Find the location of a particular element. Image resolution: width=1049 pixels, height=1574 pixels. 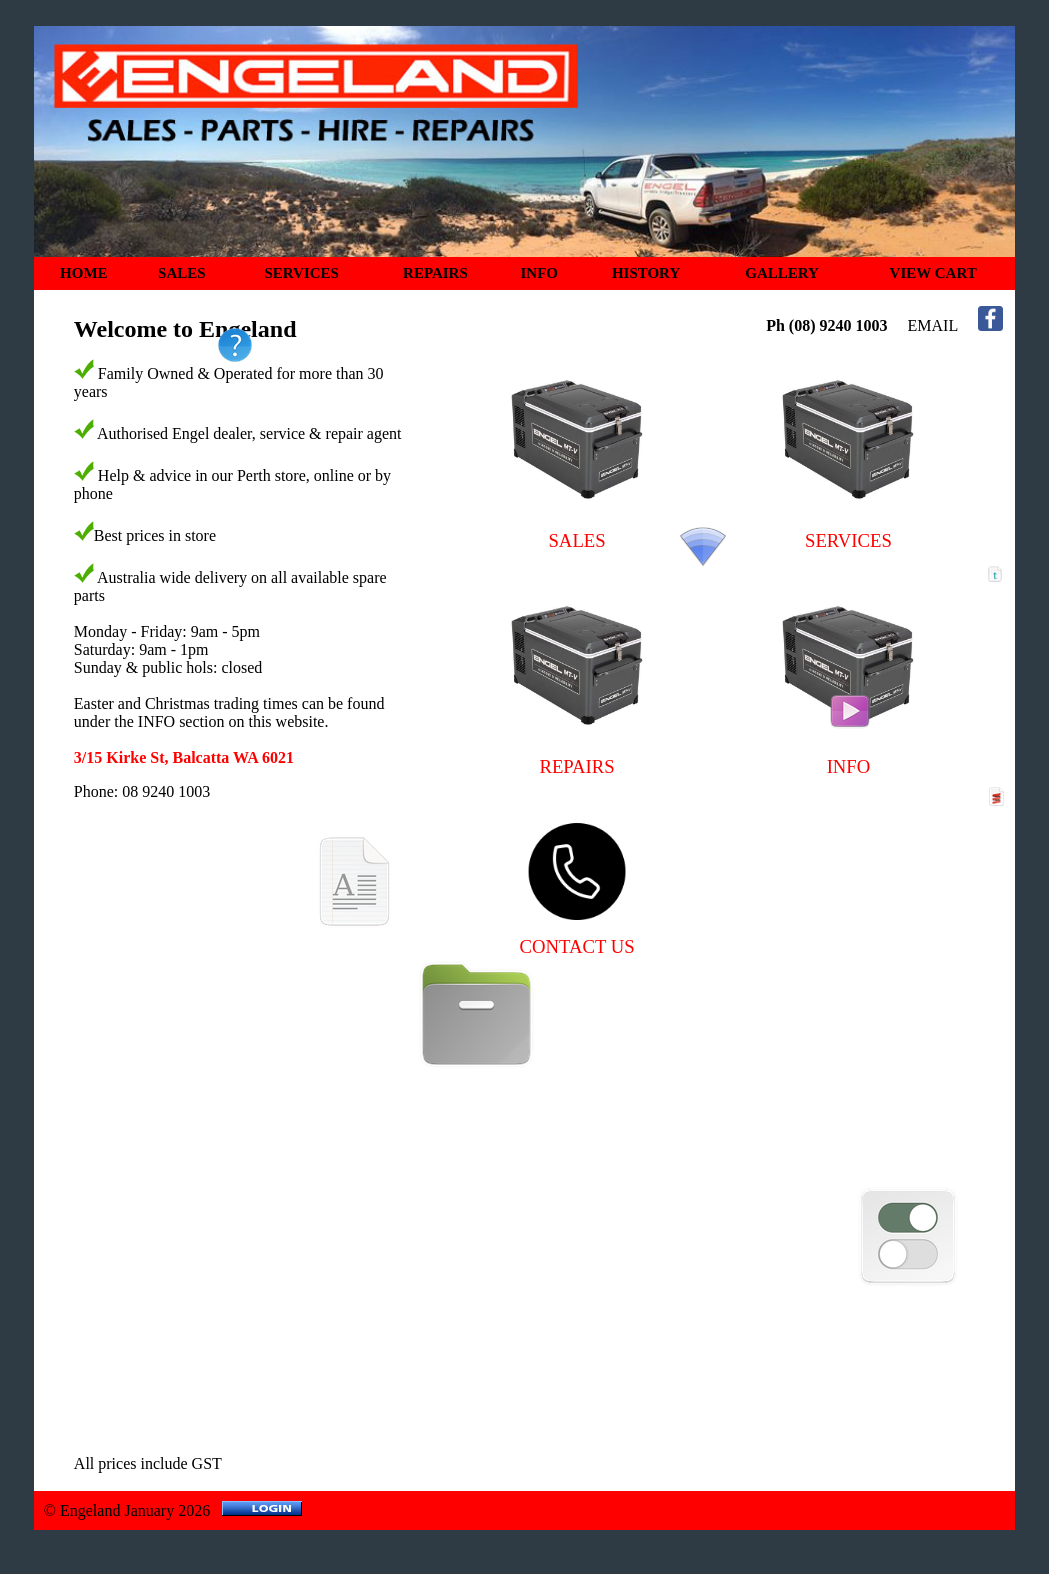

open the file manager application is located at coordinates (476, 1014).